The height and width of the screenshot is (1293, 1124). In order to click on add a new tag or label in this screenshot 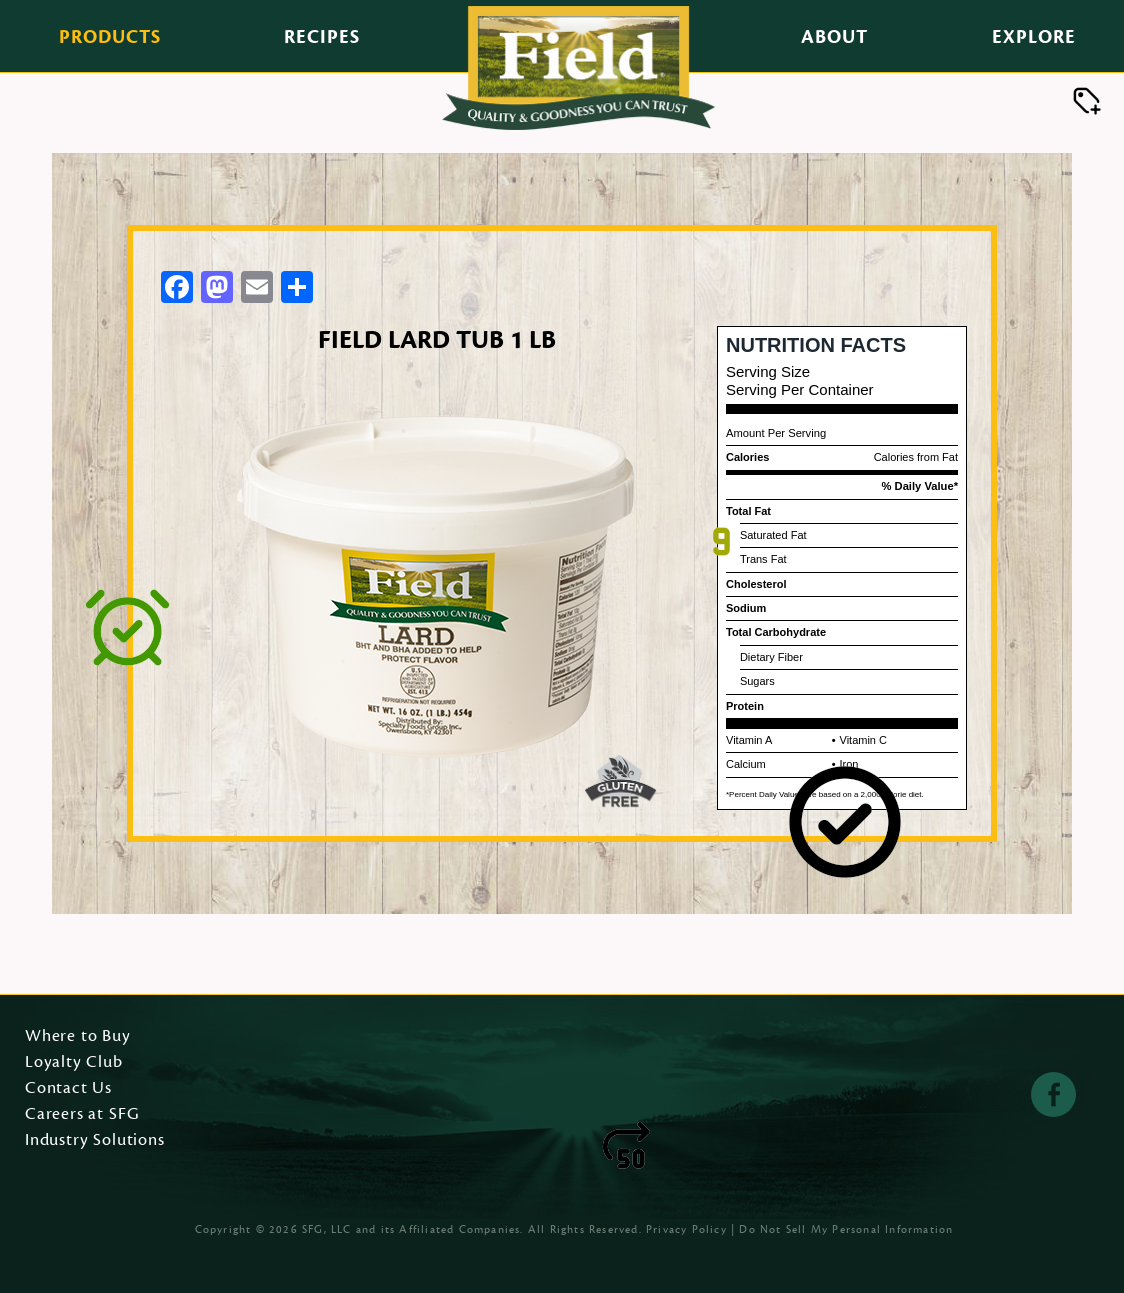, I will do `click(1086, 100)`.